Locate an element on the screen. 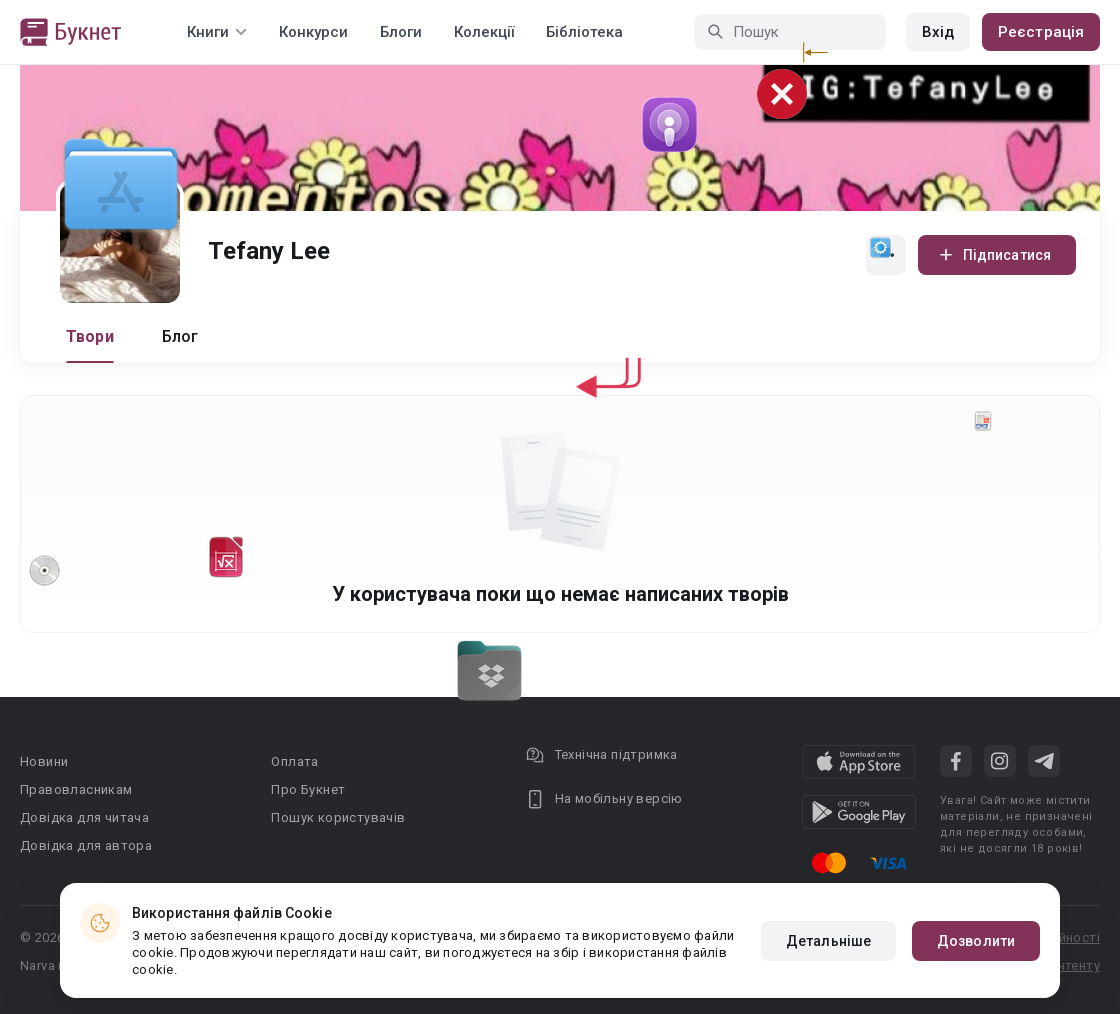 The width and height of the screenshot is (1120, 1014). open the apple podcasts app is located at coordinates (669, 124).